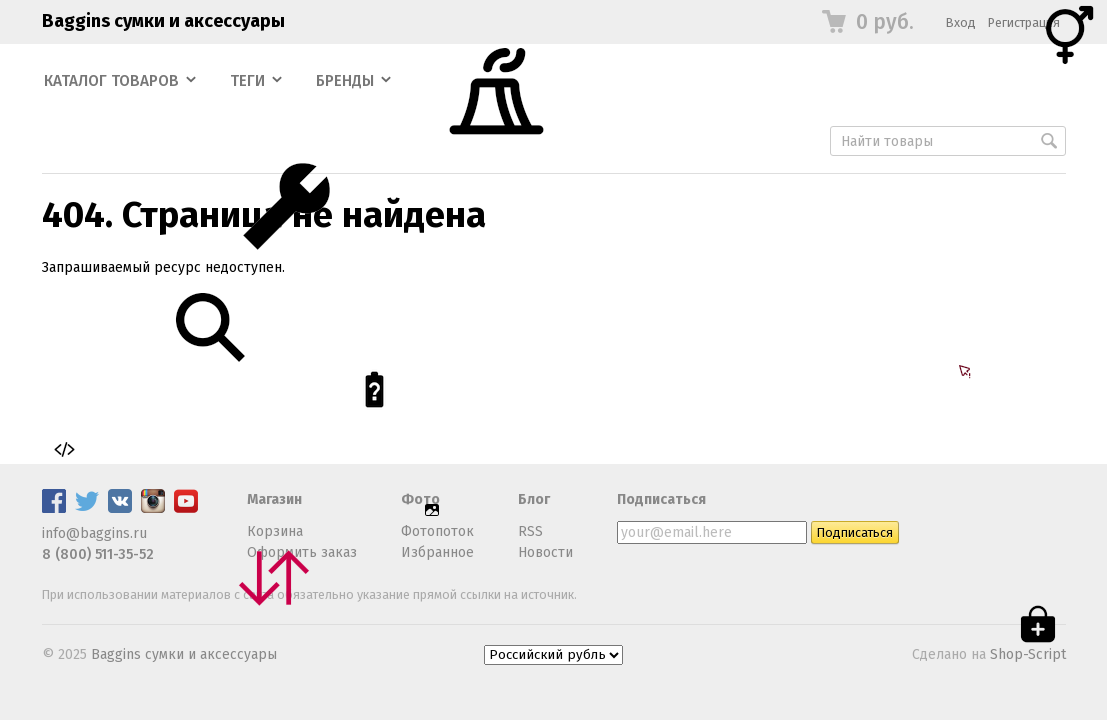  Describe the element at coordinates (965, 371) in the screenshot. I see `cursor error or interaction warning` at that location.